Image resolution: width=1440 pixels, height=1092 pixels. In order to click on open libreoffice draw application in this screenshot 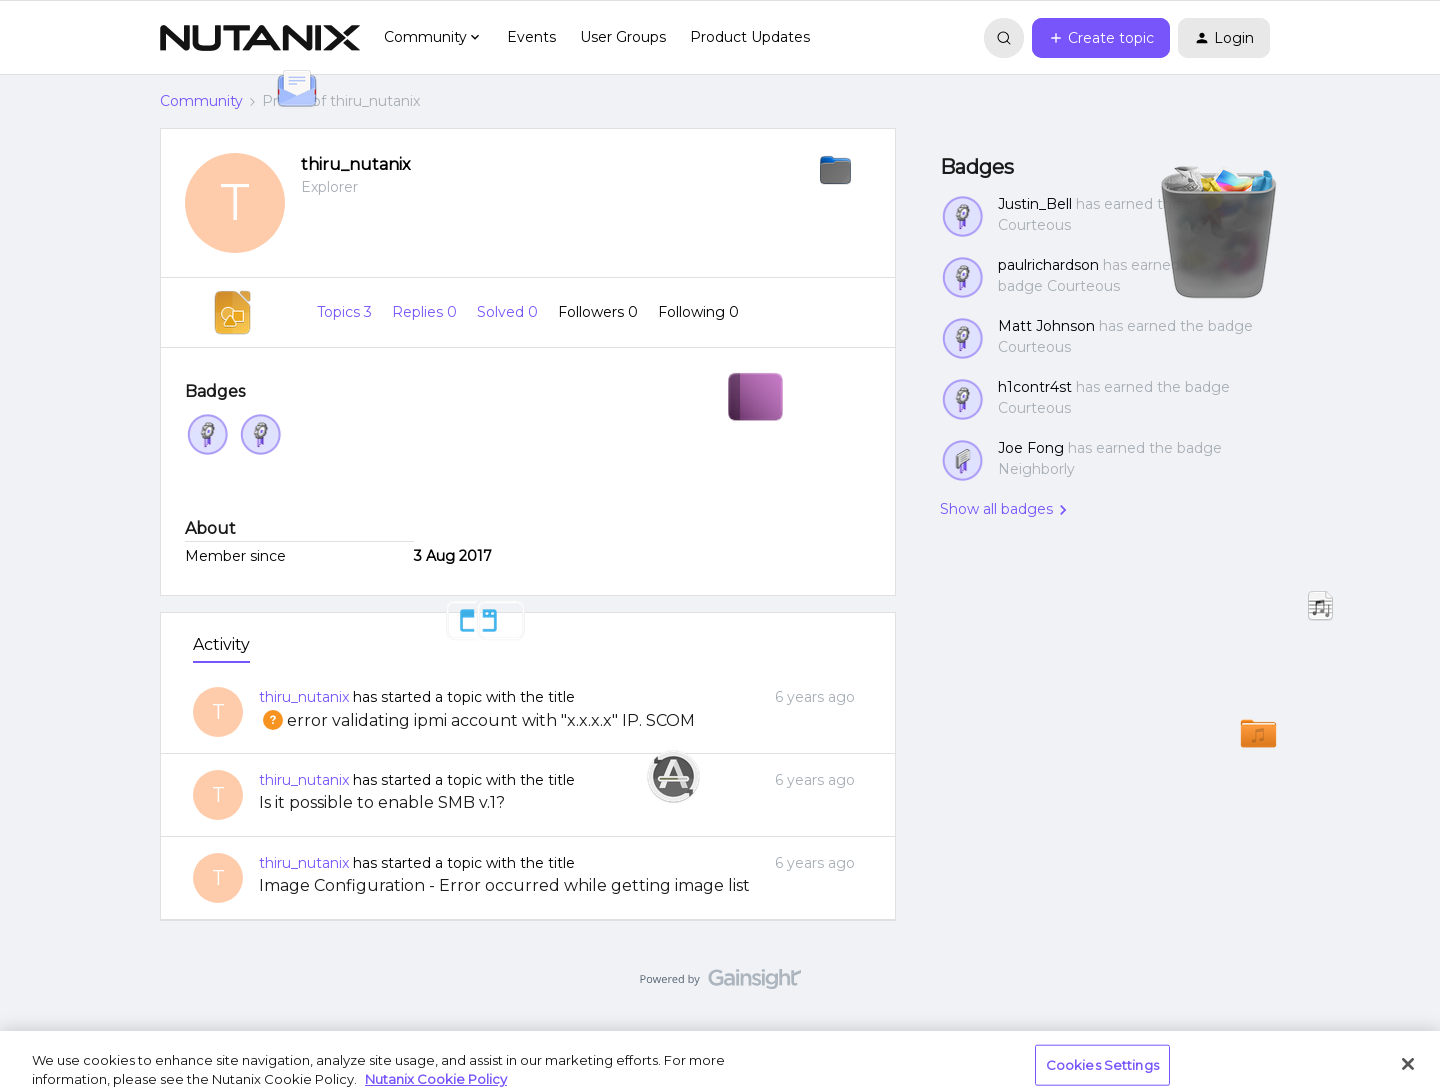, I will do `click(232, 312)`.